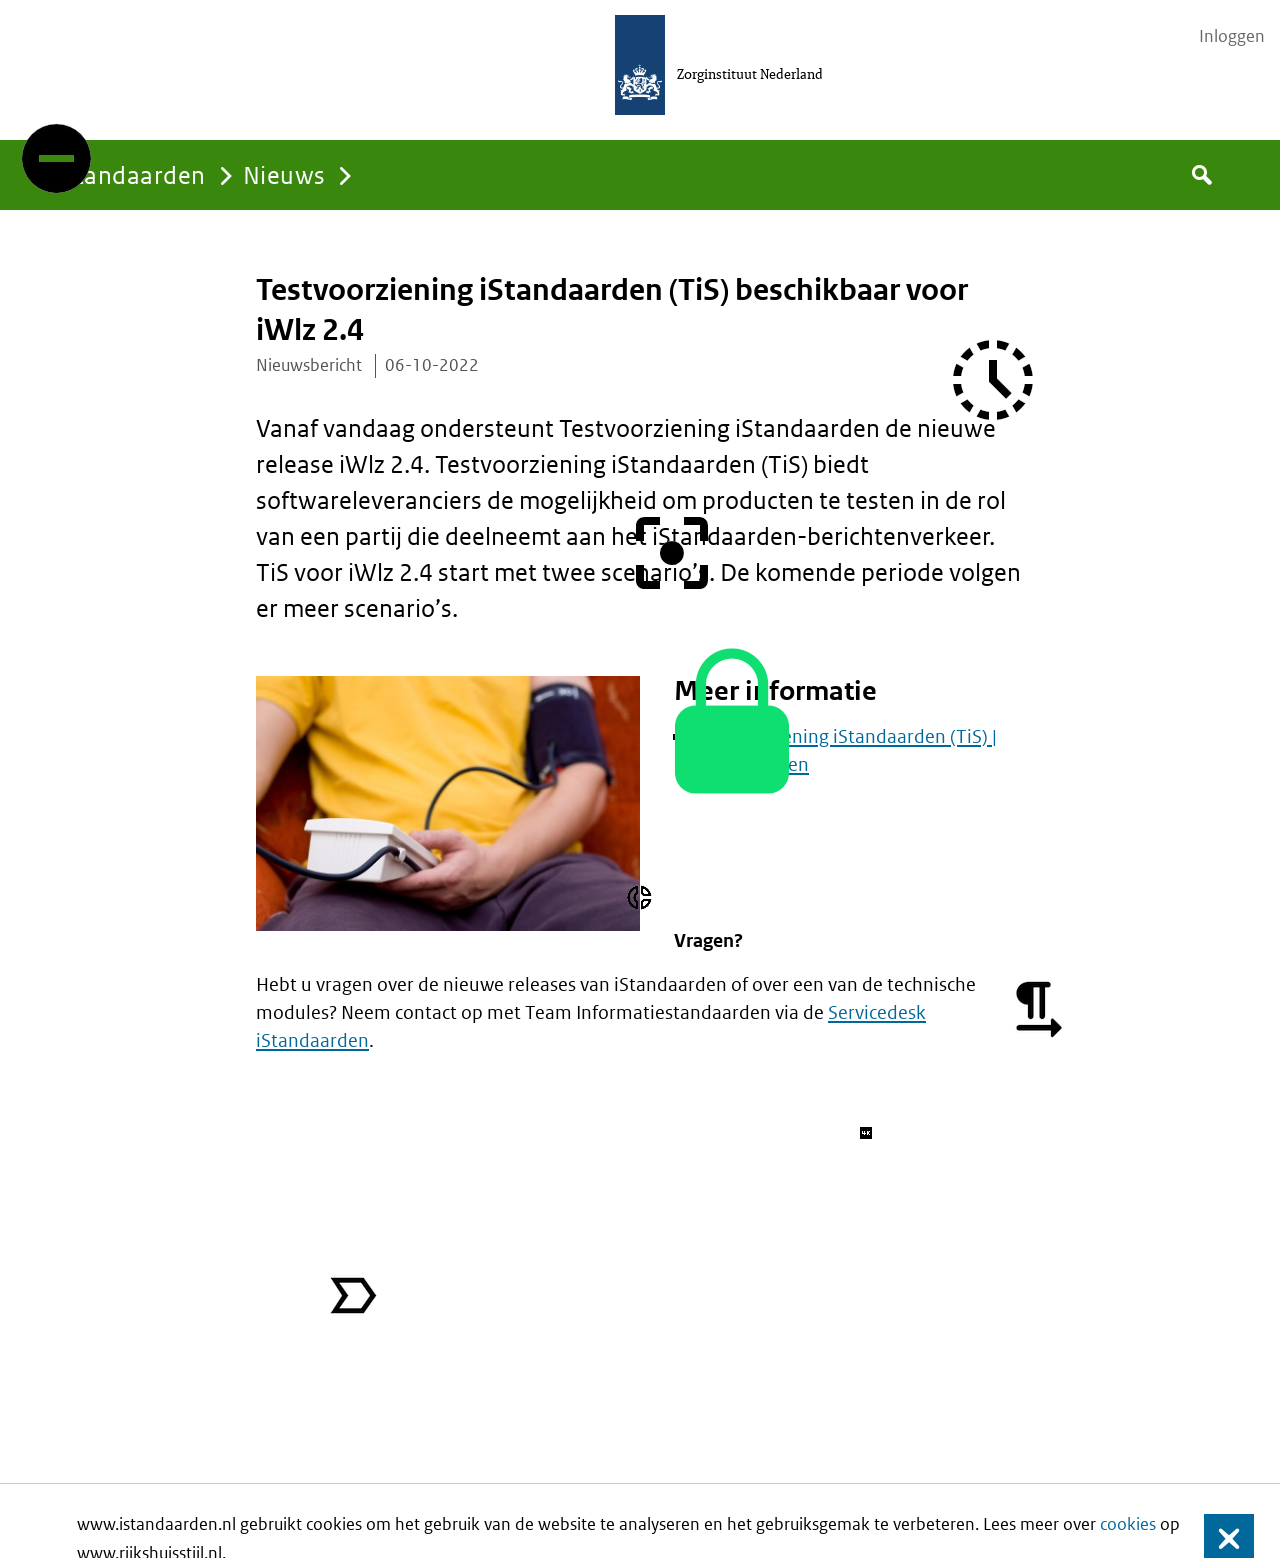  Describe the element at coordinates (353, 1295) in the screenshot. I see `mark a message or item as important` at that location.